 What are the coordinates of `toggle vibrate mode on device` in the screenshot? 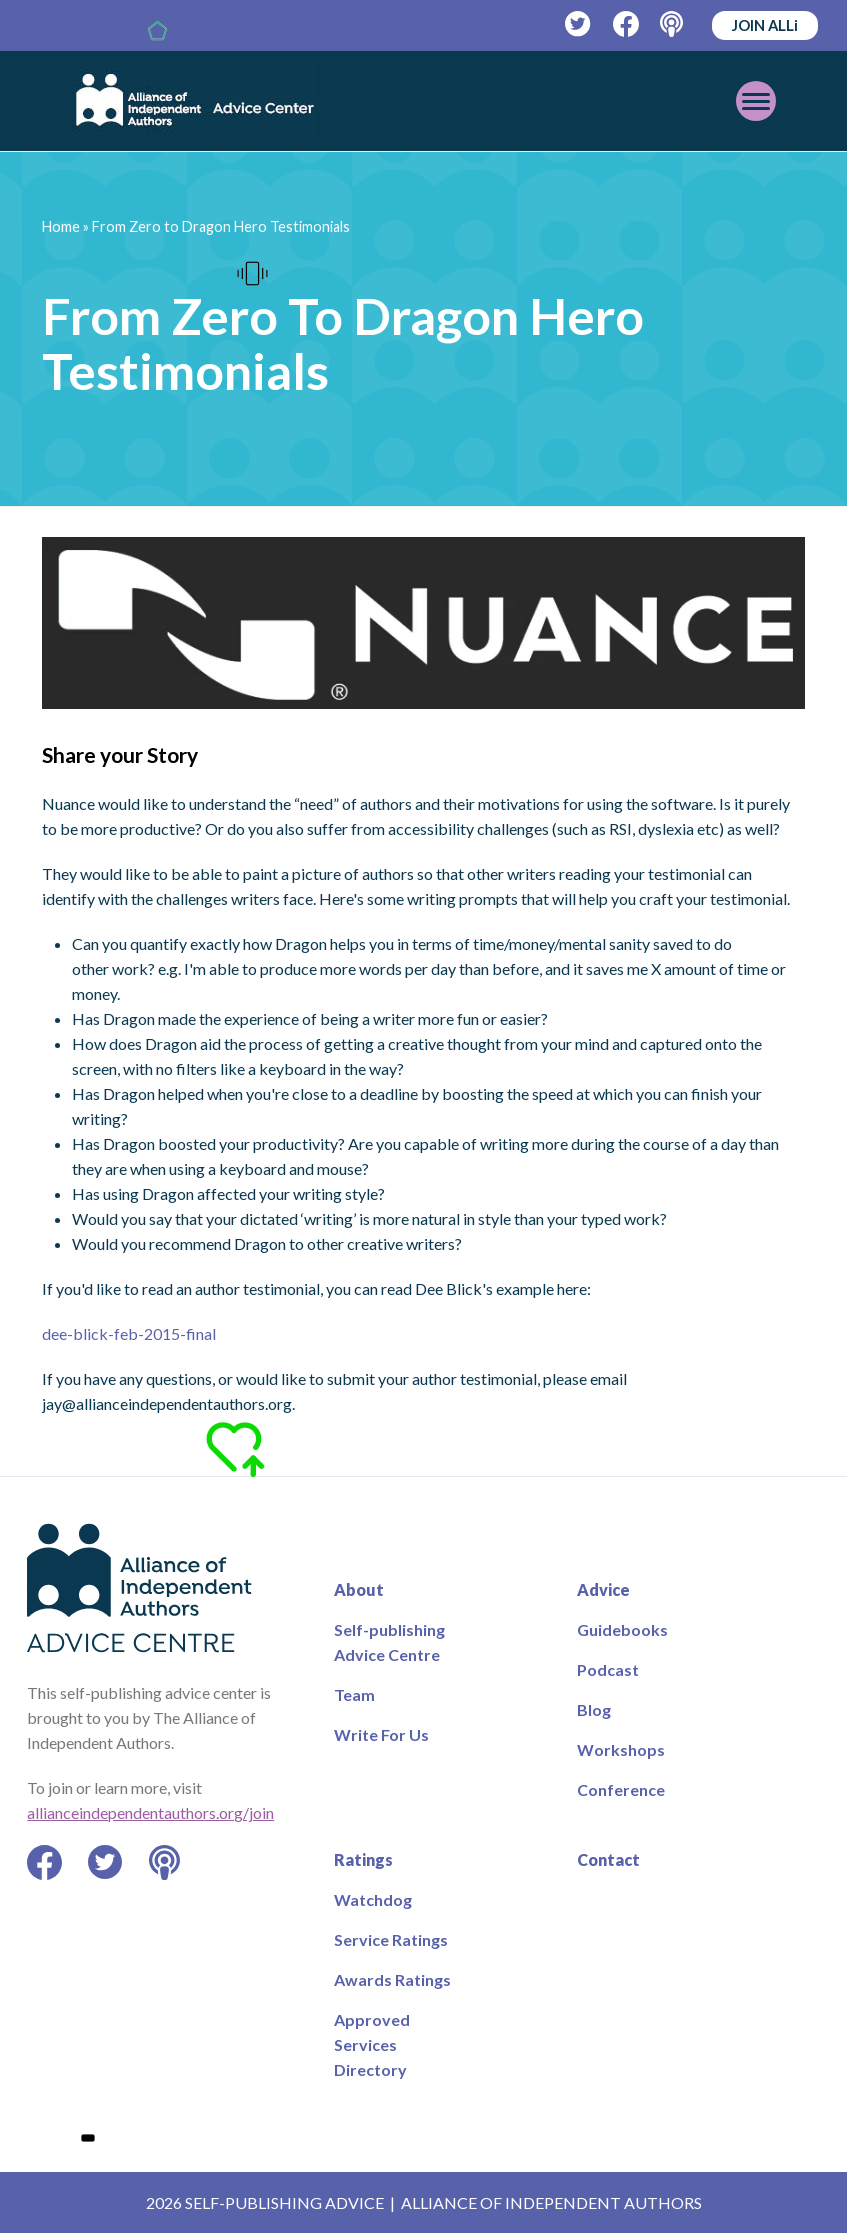 It's located at (252, 273).